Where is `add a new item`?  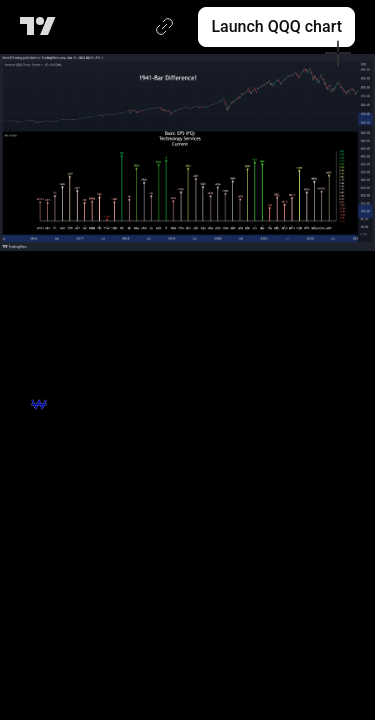
add a new item is located at coordinates (338, 53).